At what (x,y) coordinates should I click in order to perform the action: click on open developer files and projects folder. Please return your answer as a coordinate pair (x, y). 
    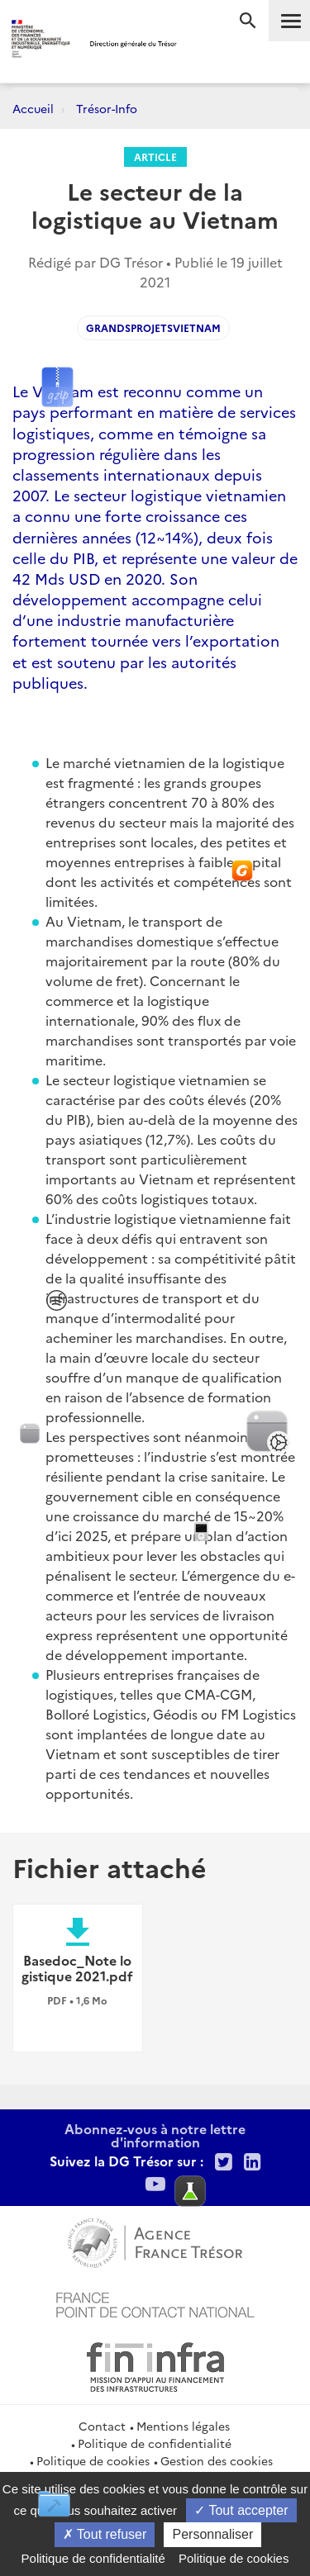
    Looking at the image, I should click on (54, 2503).